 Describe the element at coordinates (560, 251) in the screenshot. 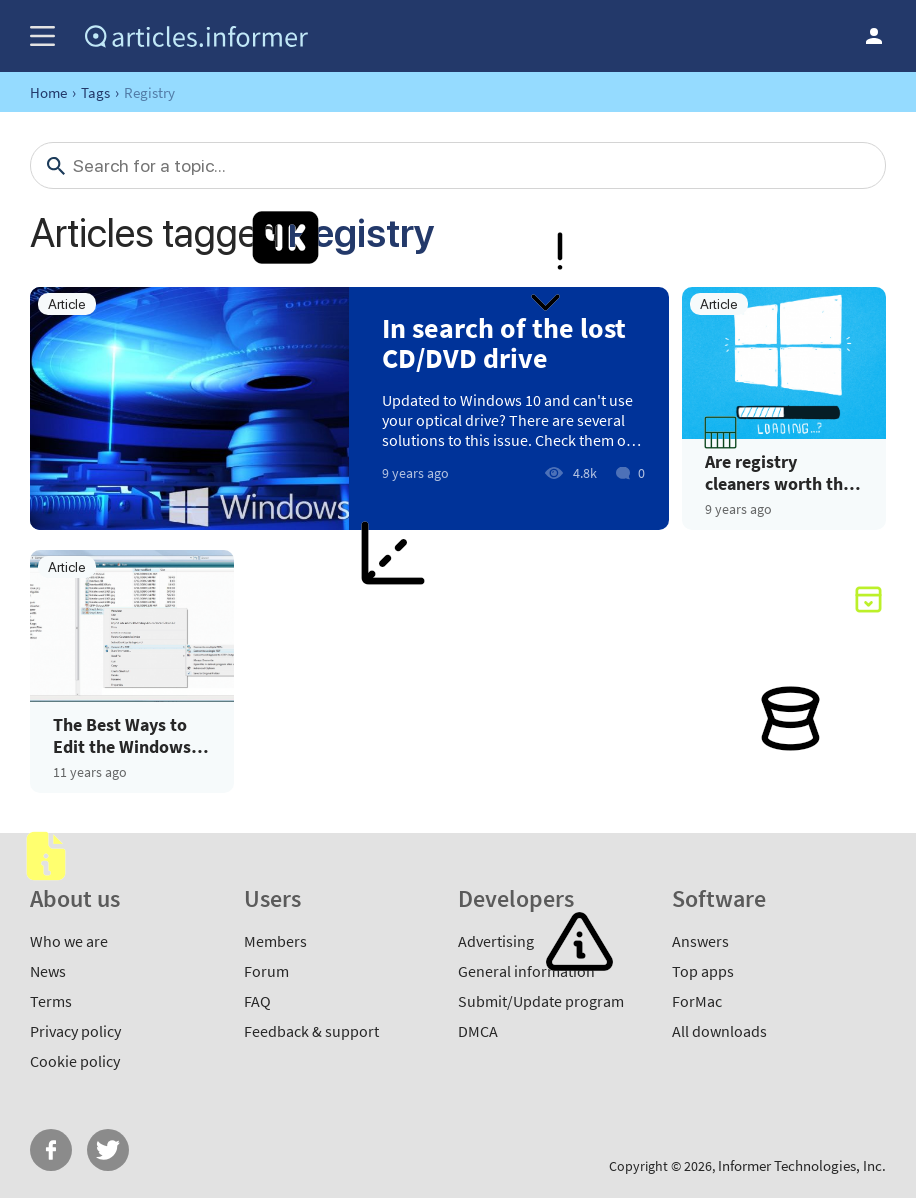

I see `indicates a warning or alert requiring attention` at that location.